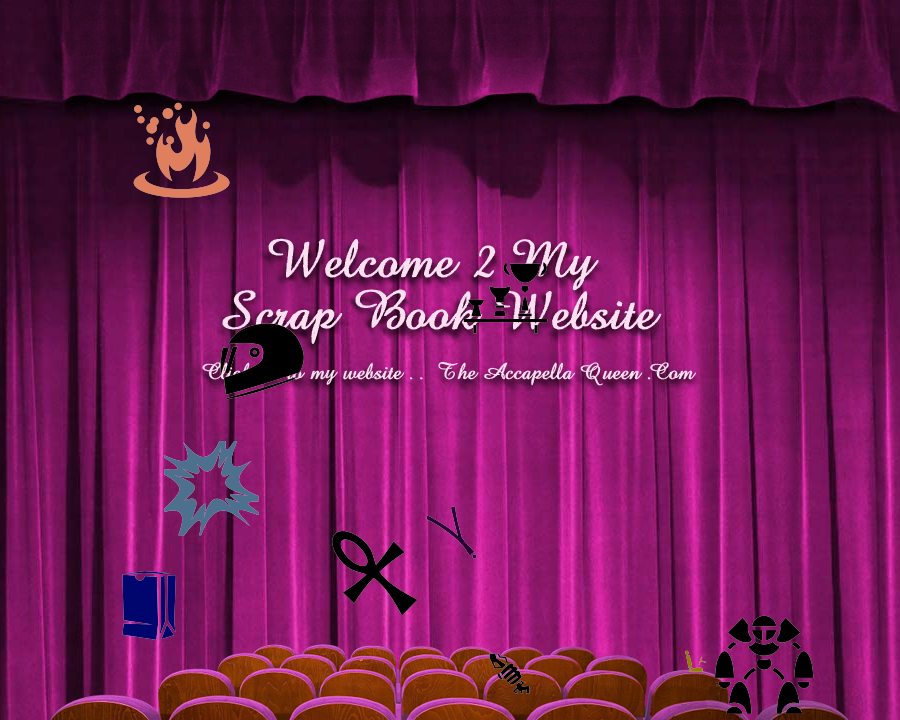 The image size is (900, 720). What do you see at coordinates (451, 532) in the screenshot?
I see `dowsing or divination tool in a game interface` at bounding box center [451, 532].